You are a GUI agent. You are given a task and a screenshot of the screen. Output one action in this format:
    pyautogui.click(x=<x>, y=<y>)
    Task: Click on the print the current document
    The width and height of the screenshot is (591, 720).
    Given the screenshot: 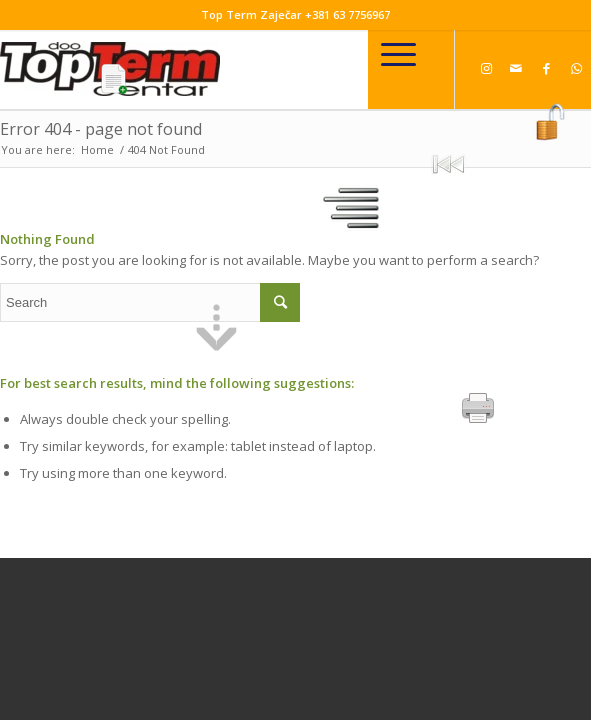 What is the action you would take?
    pyautogui.click(x=478, y=408)
    